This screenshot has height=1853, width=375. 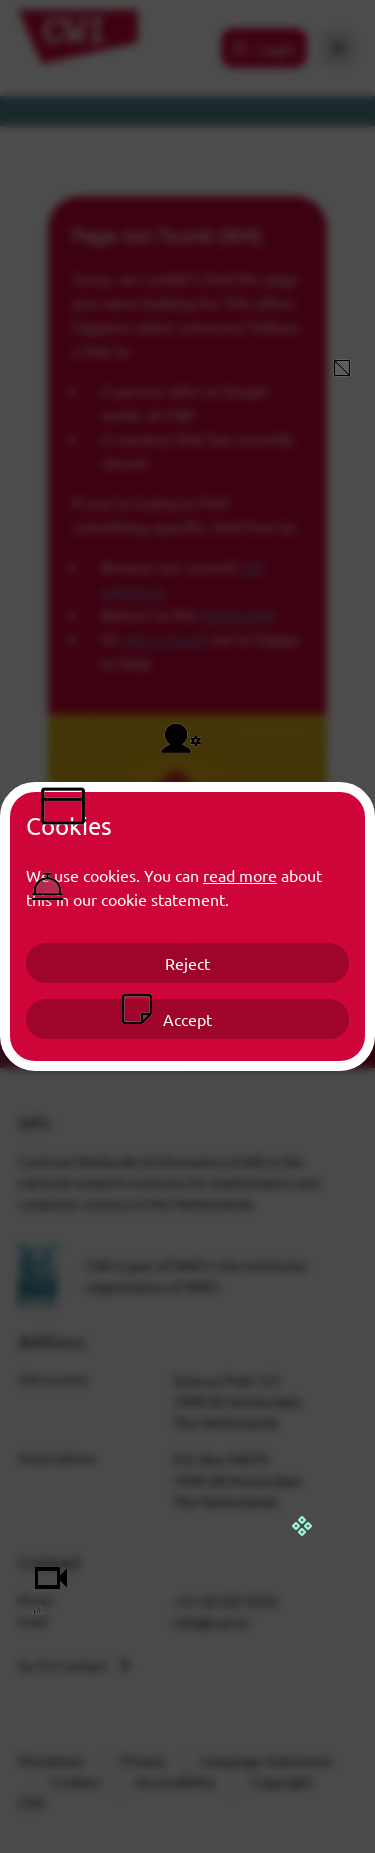 I want to click on open web browser, so click(x=63, y=806).